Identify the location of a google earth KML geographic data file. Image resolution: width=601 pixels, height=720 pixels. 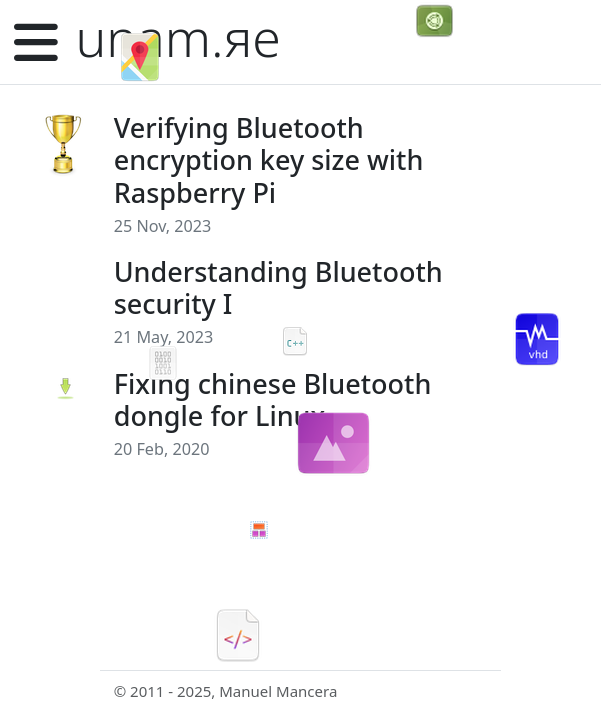
(140, 57).